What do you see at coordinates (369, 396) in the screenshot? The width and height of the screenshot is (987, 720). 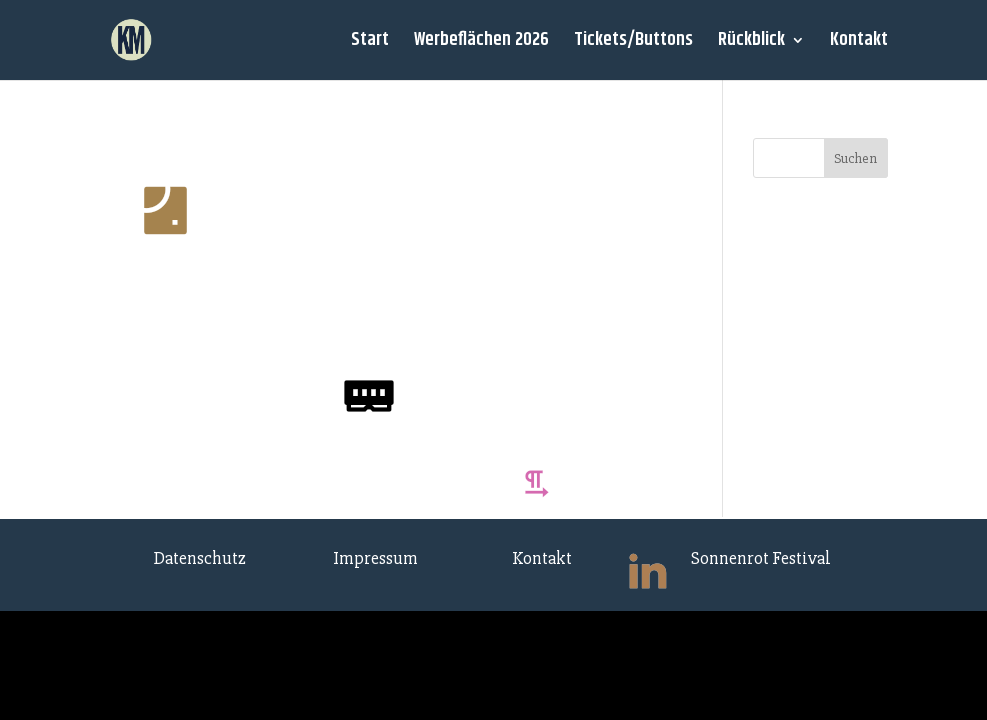 I see `view RAM or memory usage` at bounding box center [369, 396].